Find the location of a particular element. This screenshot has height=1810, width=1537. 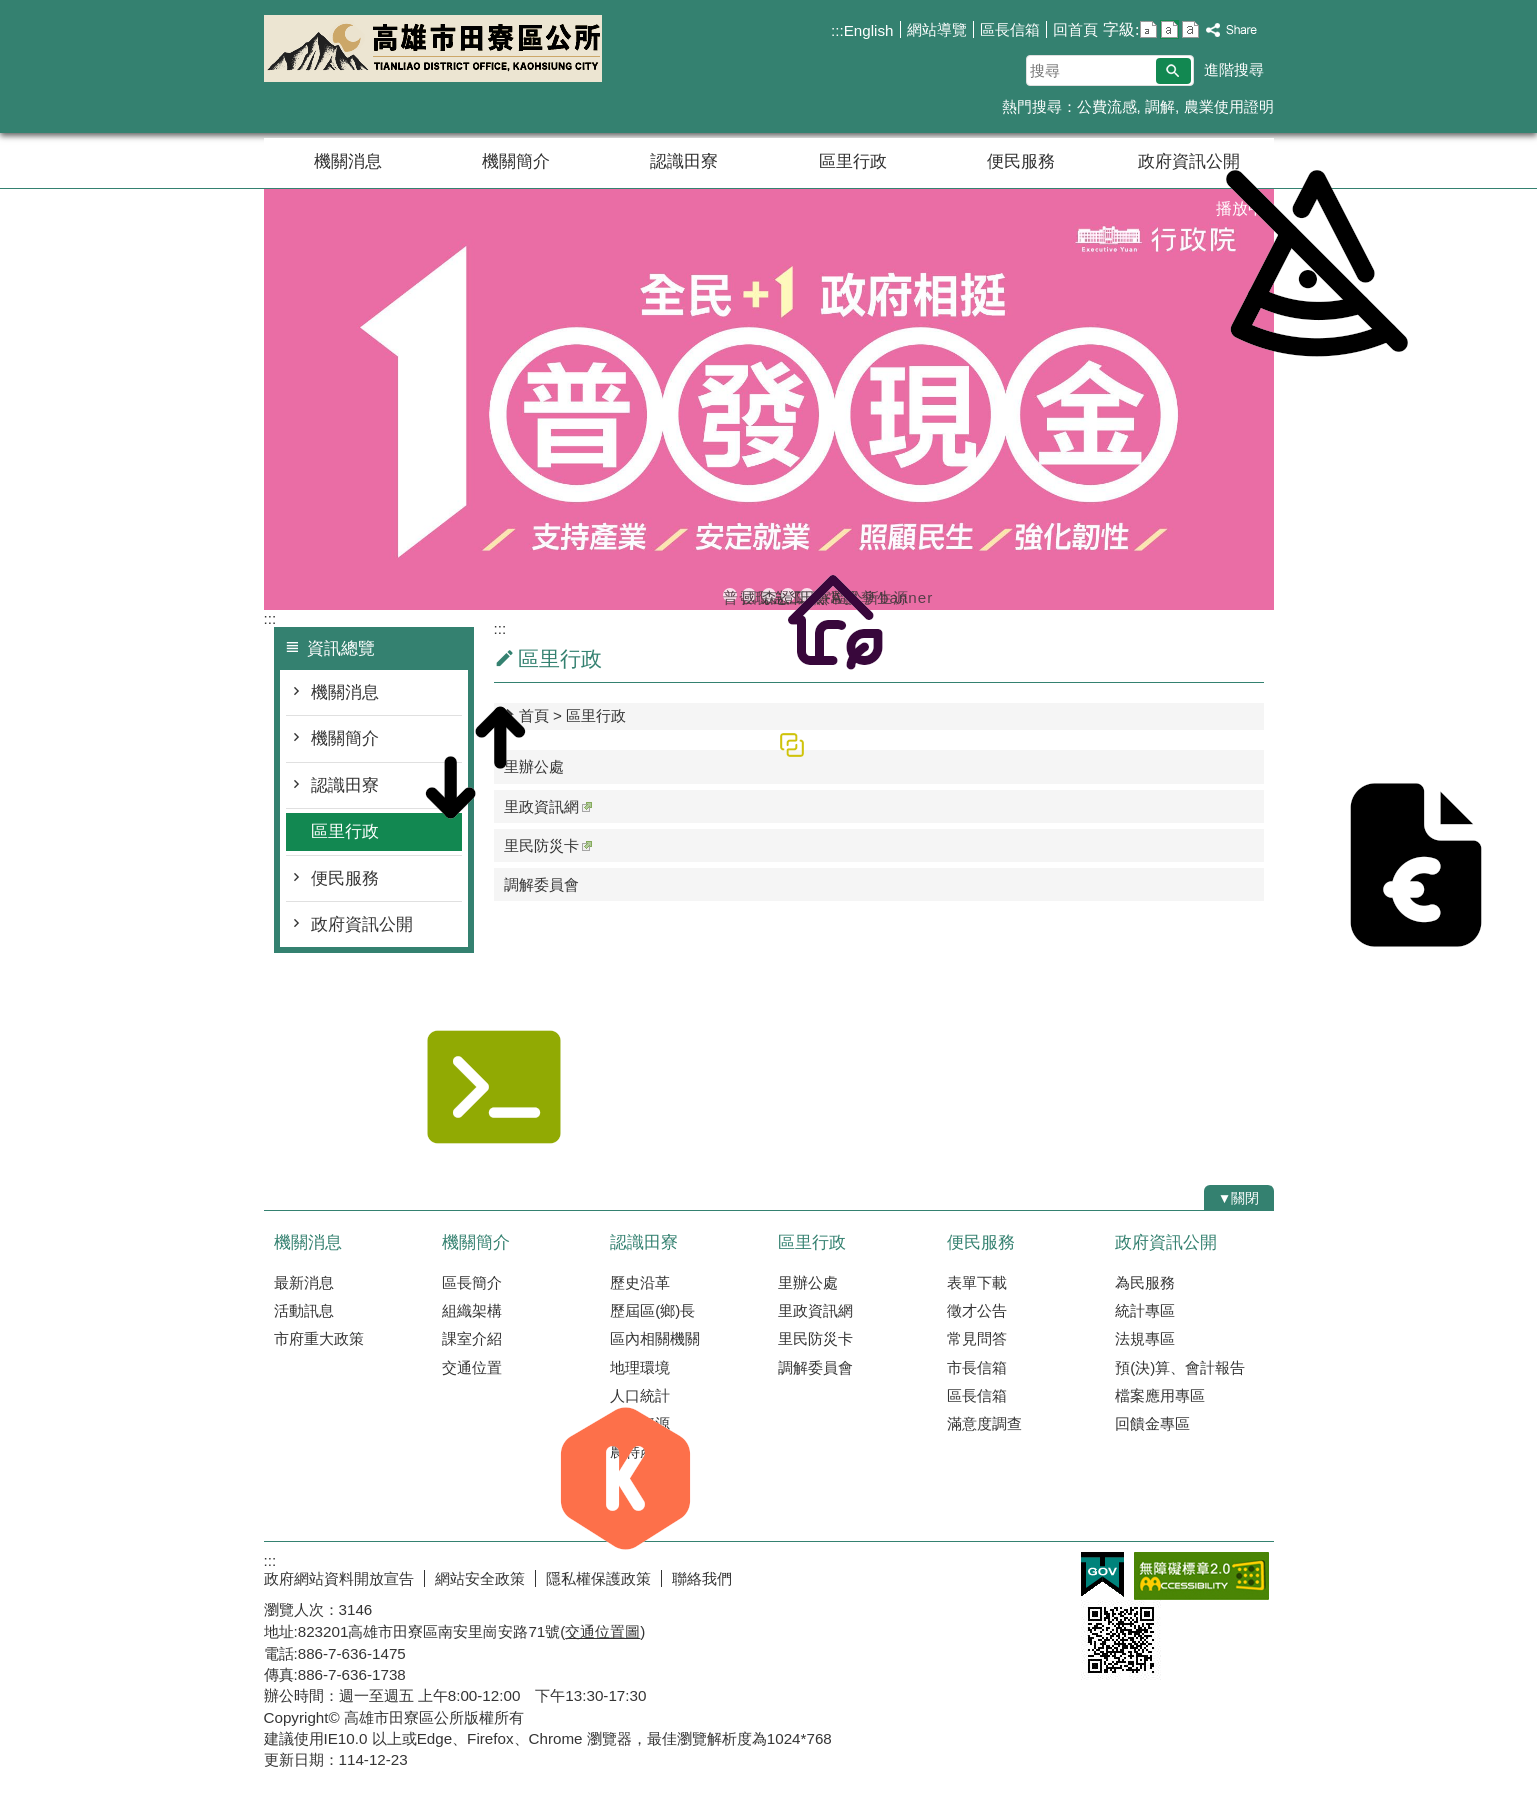

indicates mobile data connection status is located at coordinates (475, 762).